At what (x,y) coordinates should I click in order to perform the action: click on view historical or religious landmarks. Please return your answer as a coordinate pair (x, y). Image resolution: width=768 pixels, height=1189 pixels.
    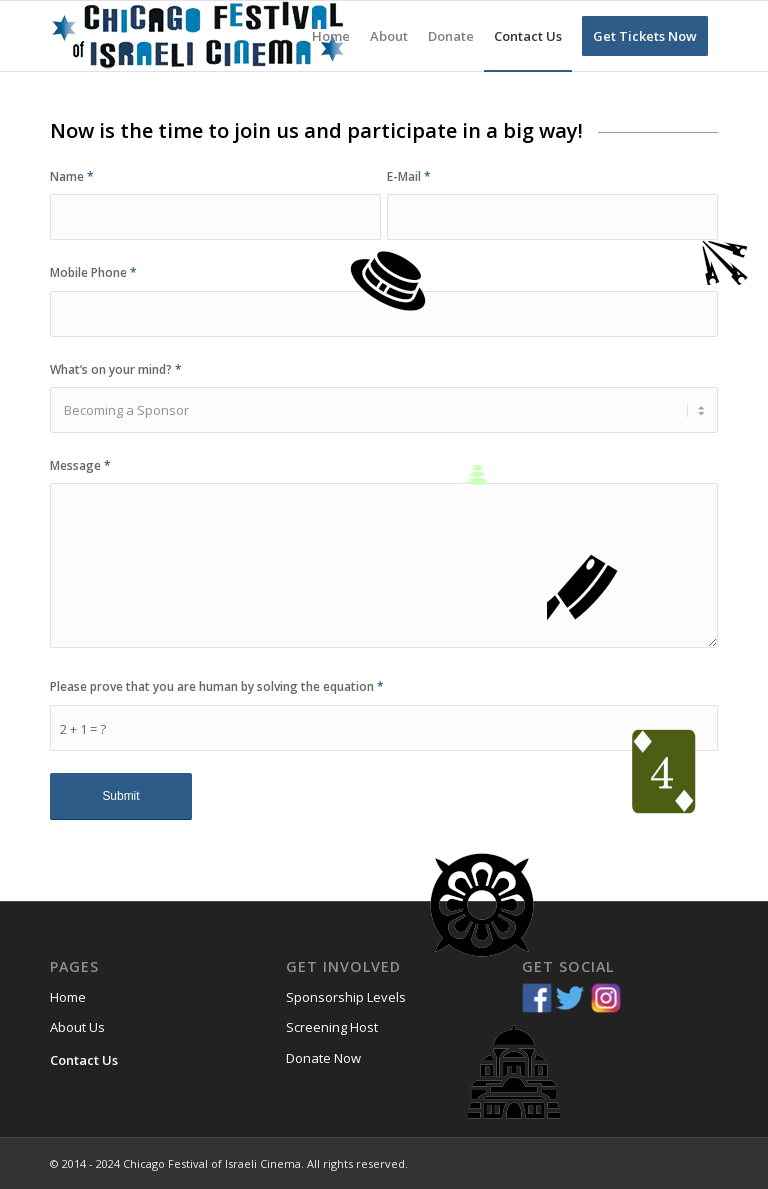
    Looking at the image, I should click on (514, 1072).